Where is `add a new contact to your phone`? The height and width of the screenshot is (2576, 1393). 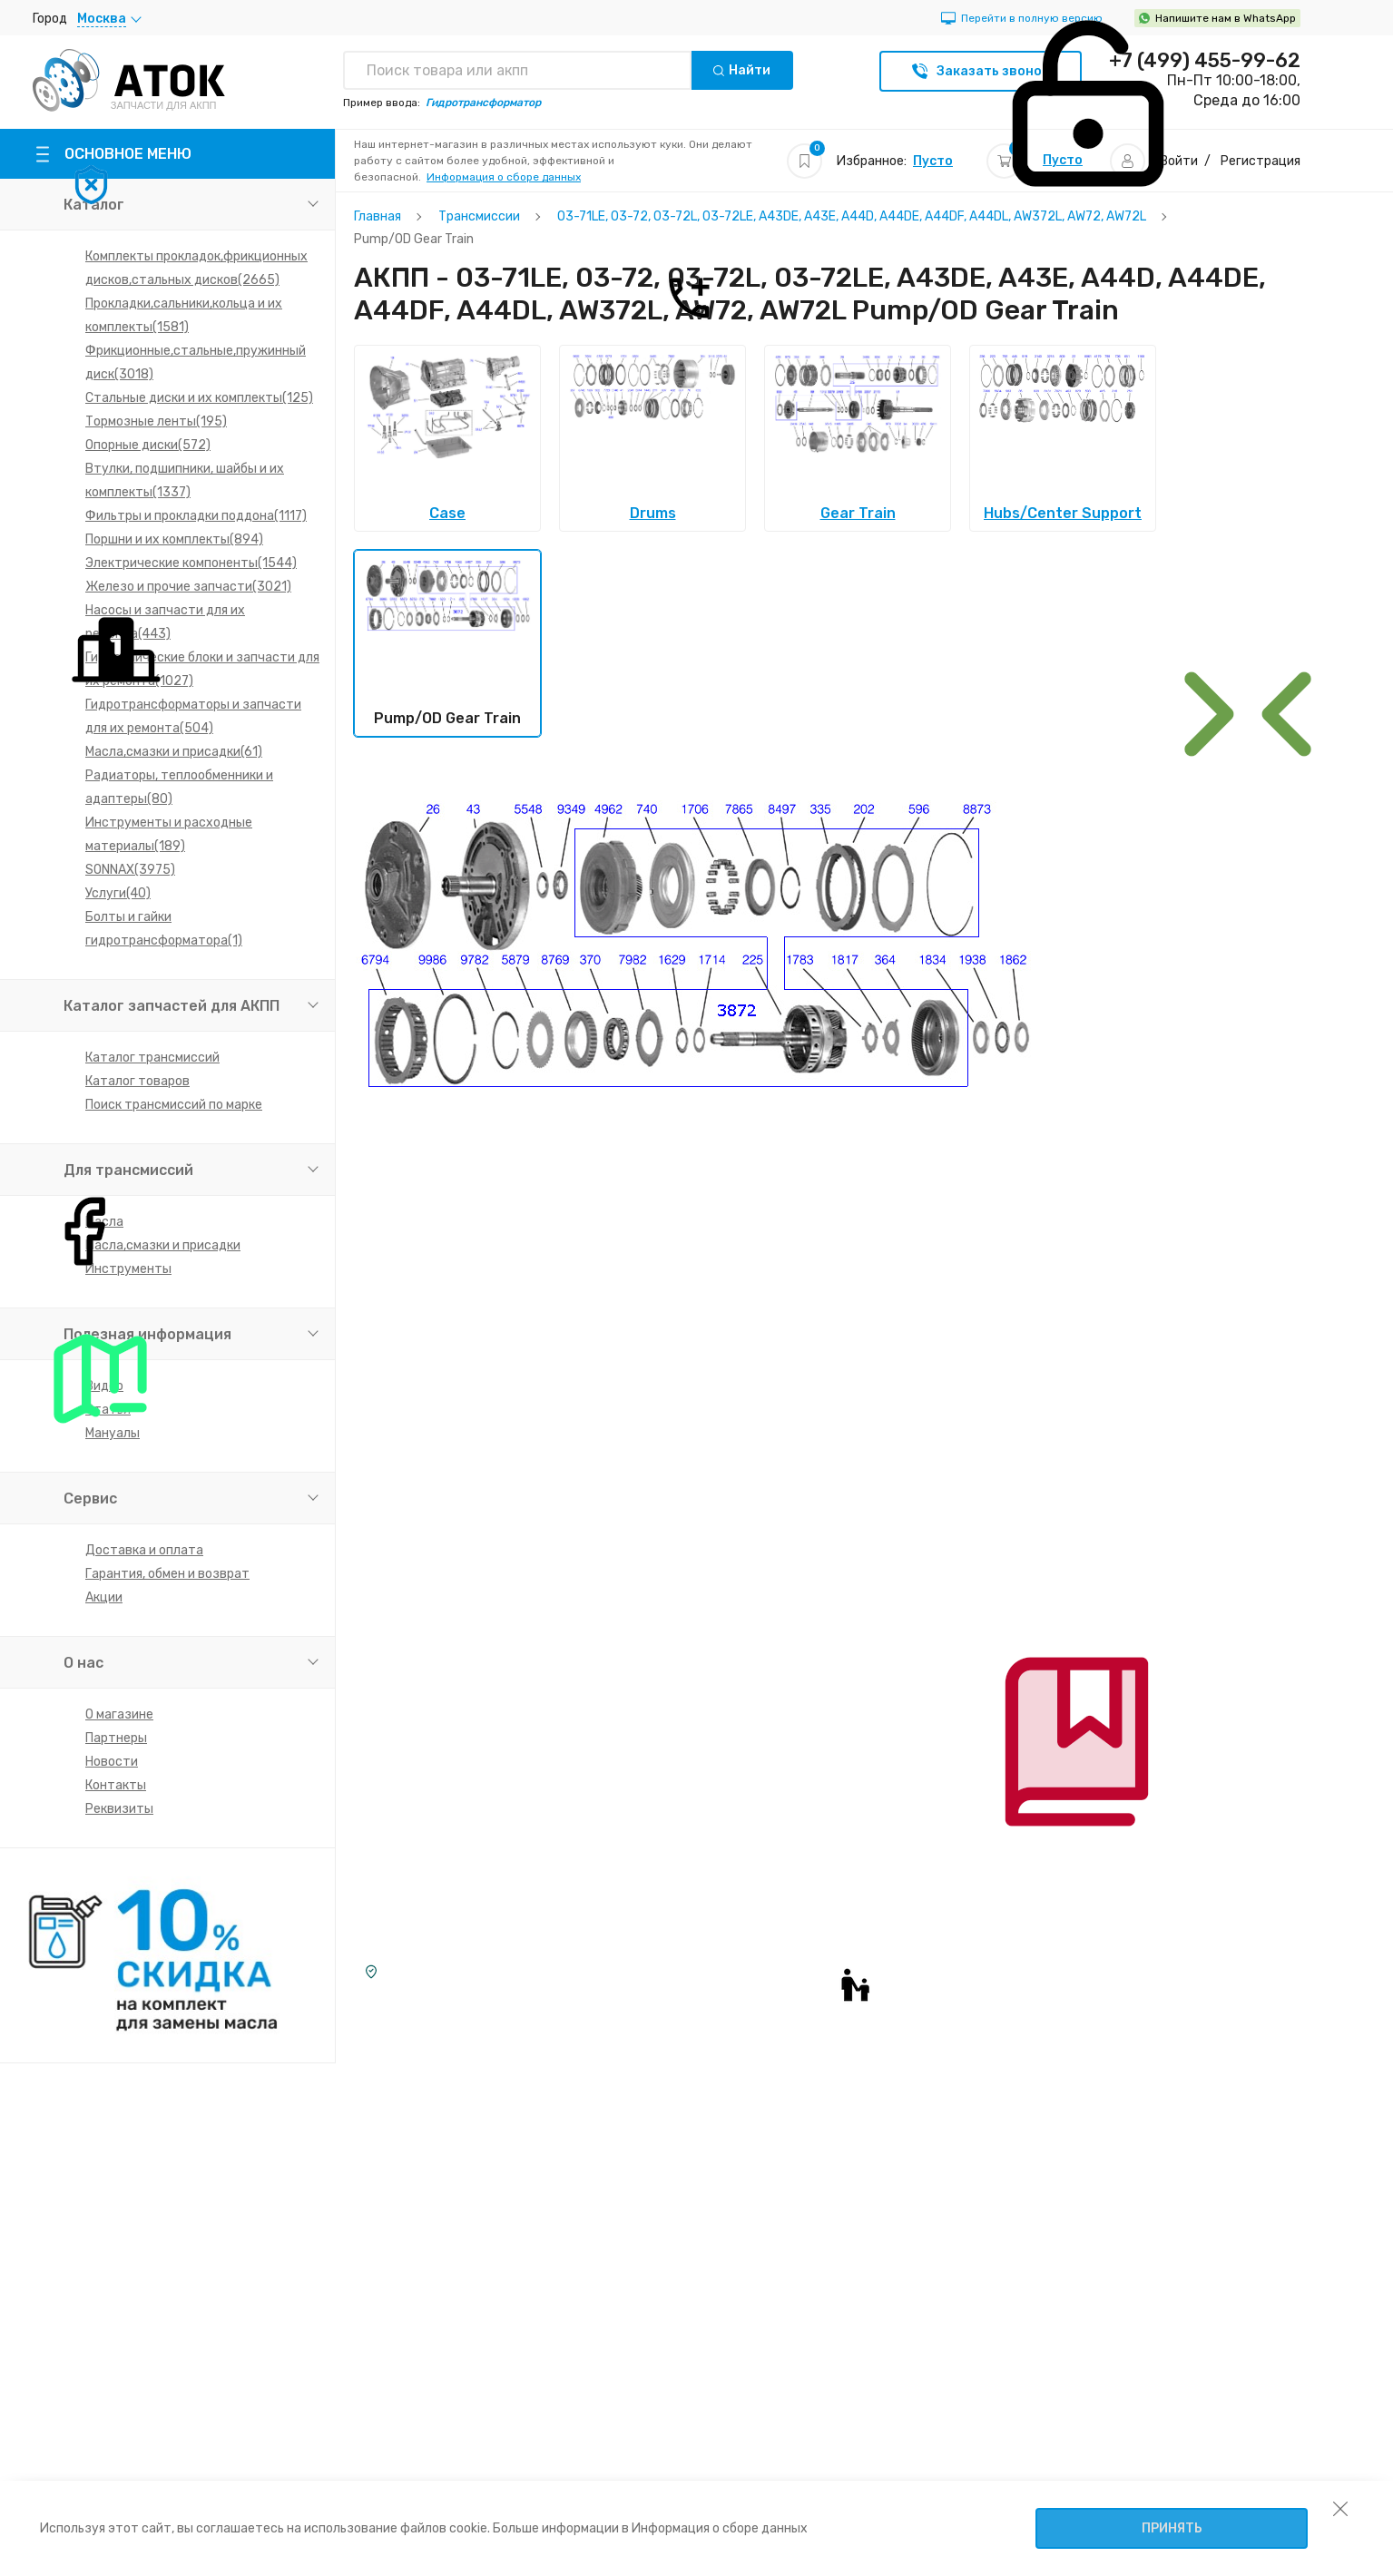
add a new contact to your phone is located at coordinates (689, 298).